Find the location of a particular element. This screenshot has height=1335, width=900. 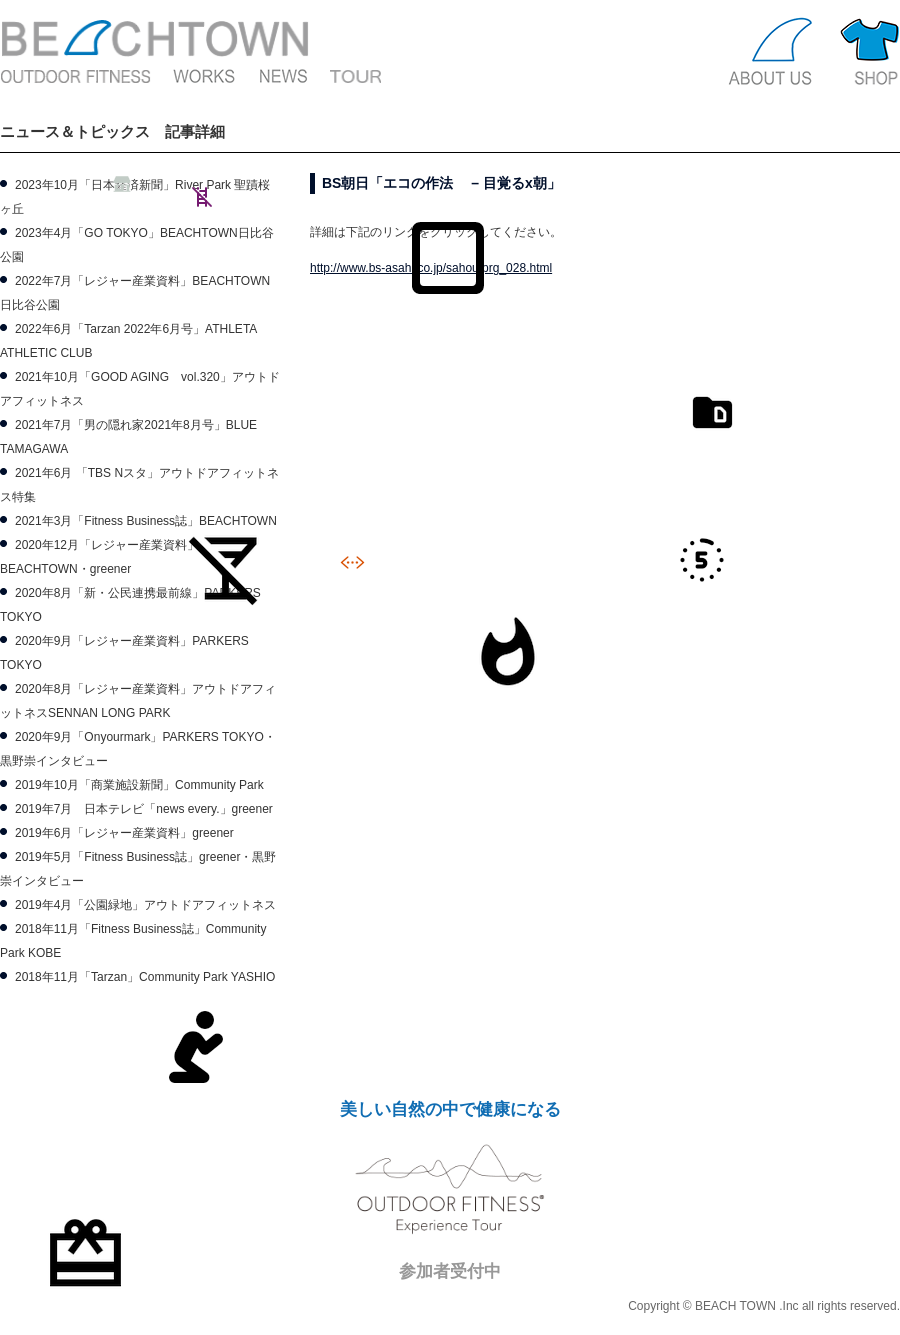

browse or access the marketplace is located at coordinates (122, 184).